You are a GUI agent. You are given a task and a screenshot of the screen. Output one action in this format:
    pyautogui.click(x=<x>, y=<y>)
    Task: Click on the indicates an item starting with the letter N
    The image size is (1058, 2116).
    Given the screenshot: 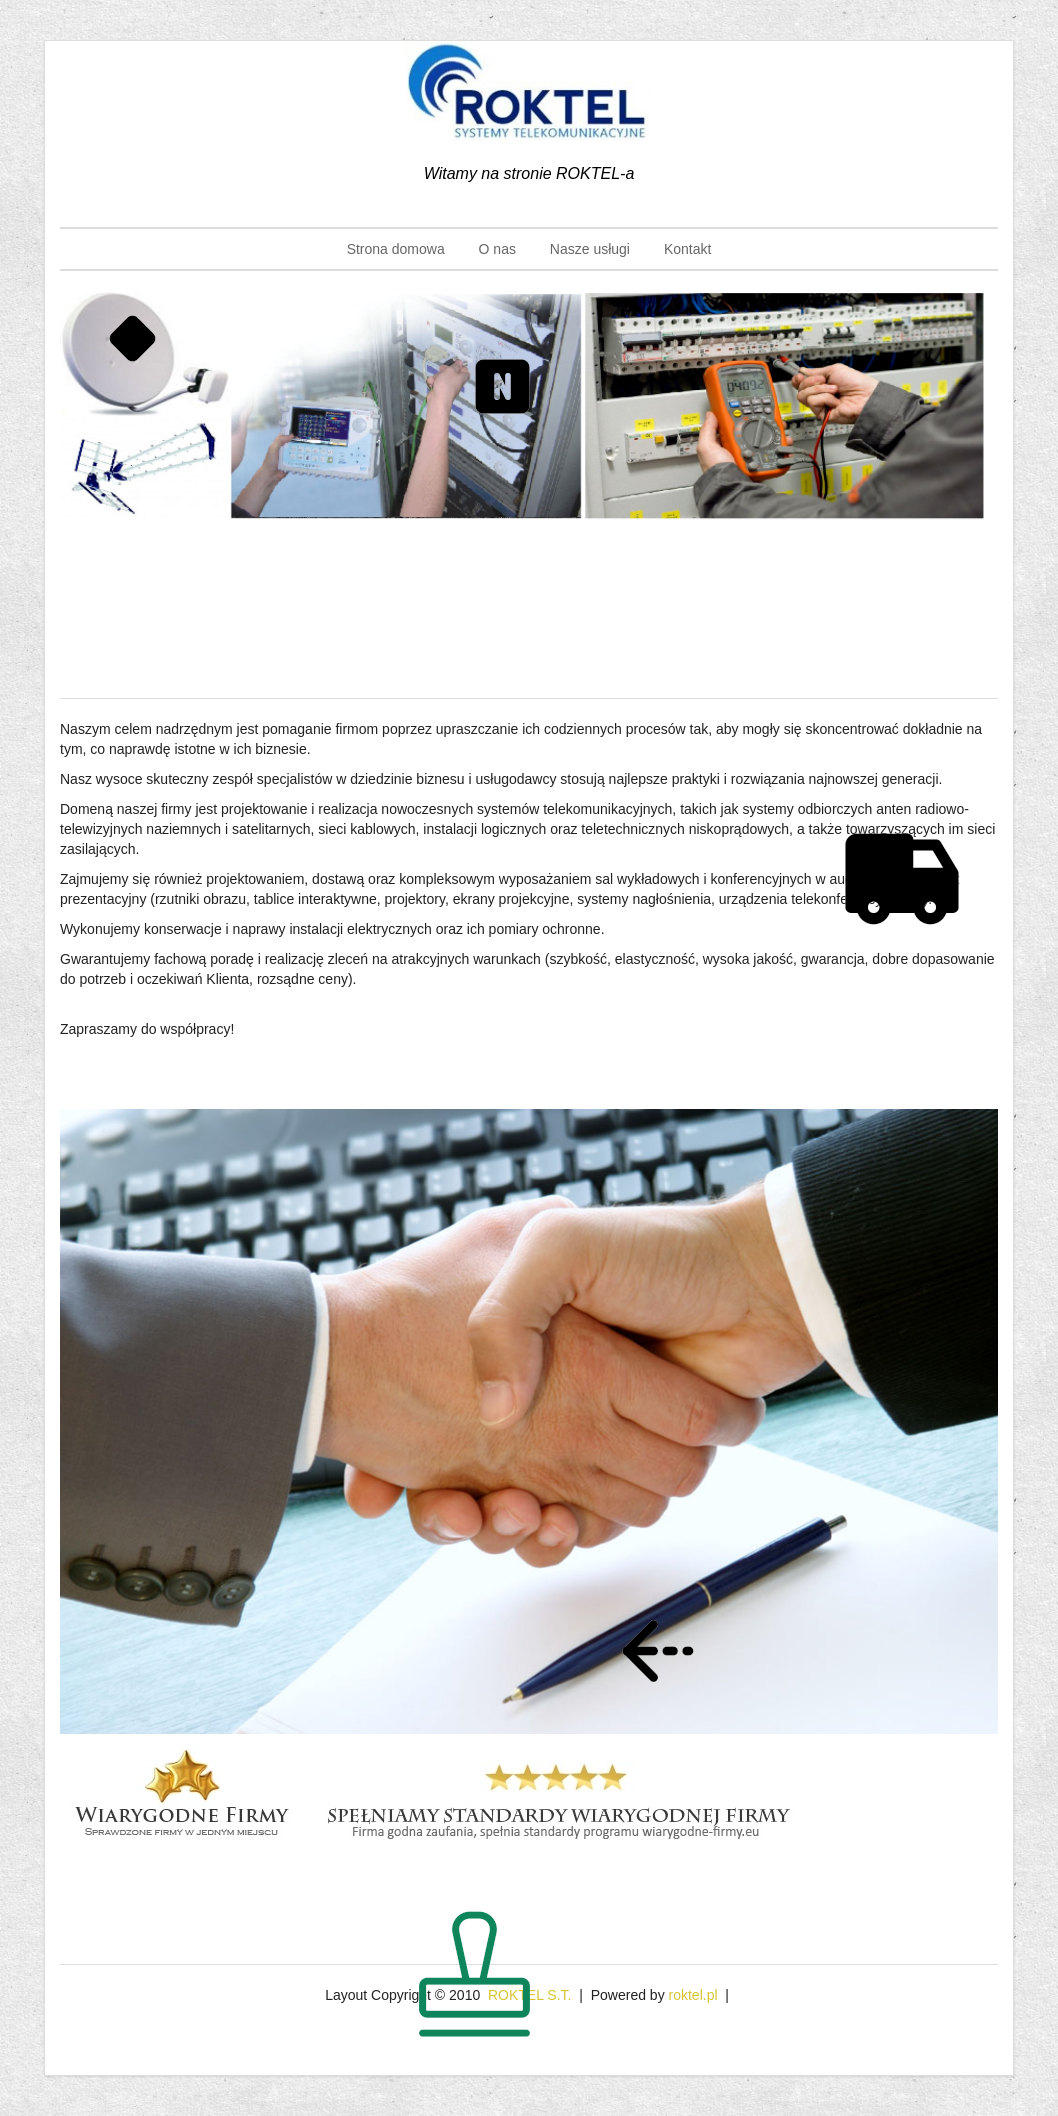 What is the action you would take?
    pyautogui.click(x=502, y=386)
    